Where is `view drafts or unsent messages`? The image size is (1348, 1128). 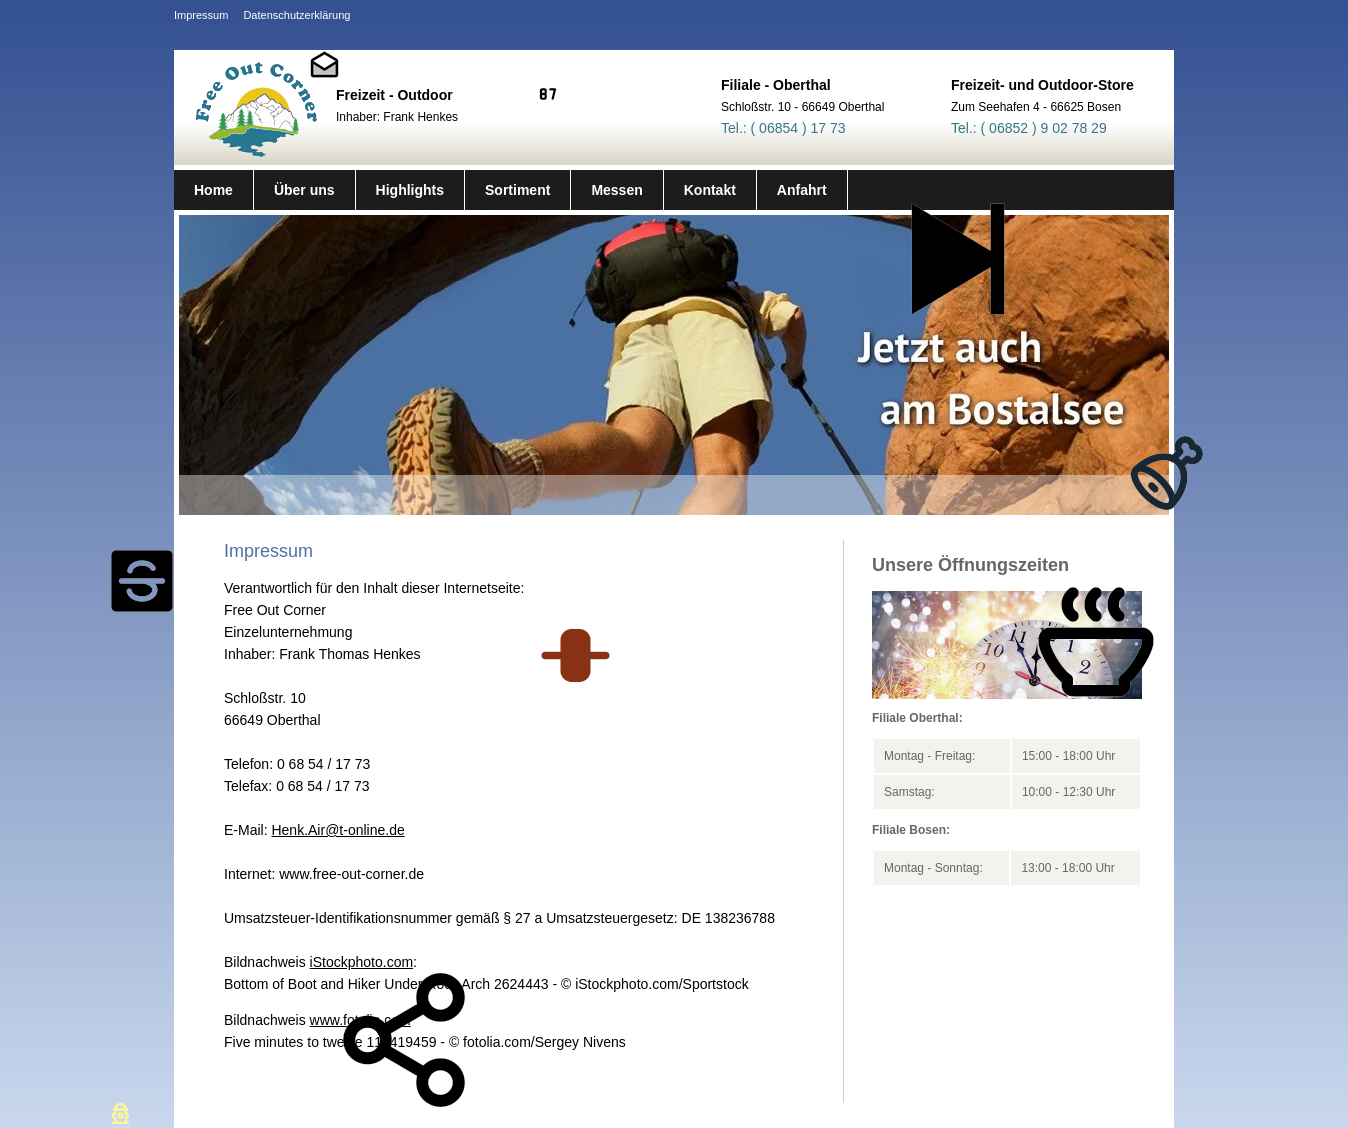 view drafts or unsent messages is located at coordinates (324, 66).